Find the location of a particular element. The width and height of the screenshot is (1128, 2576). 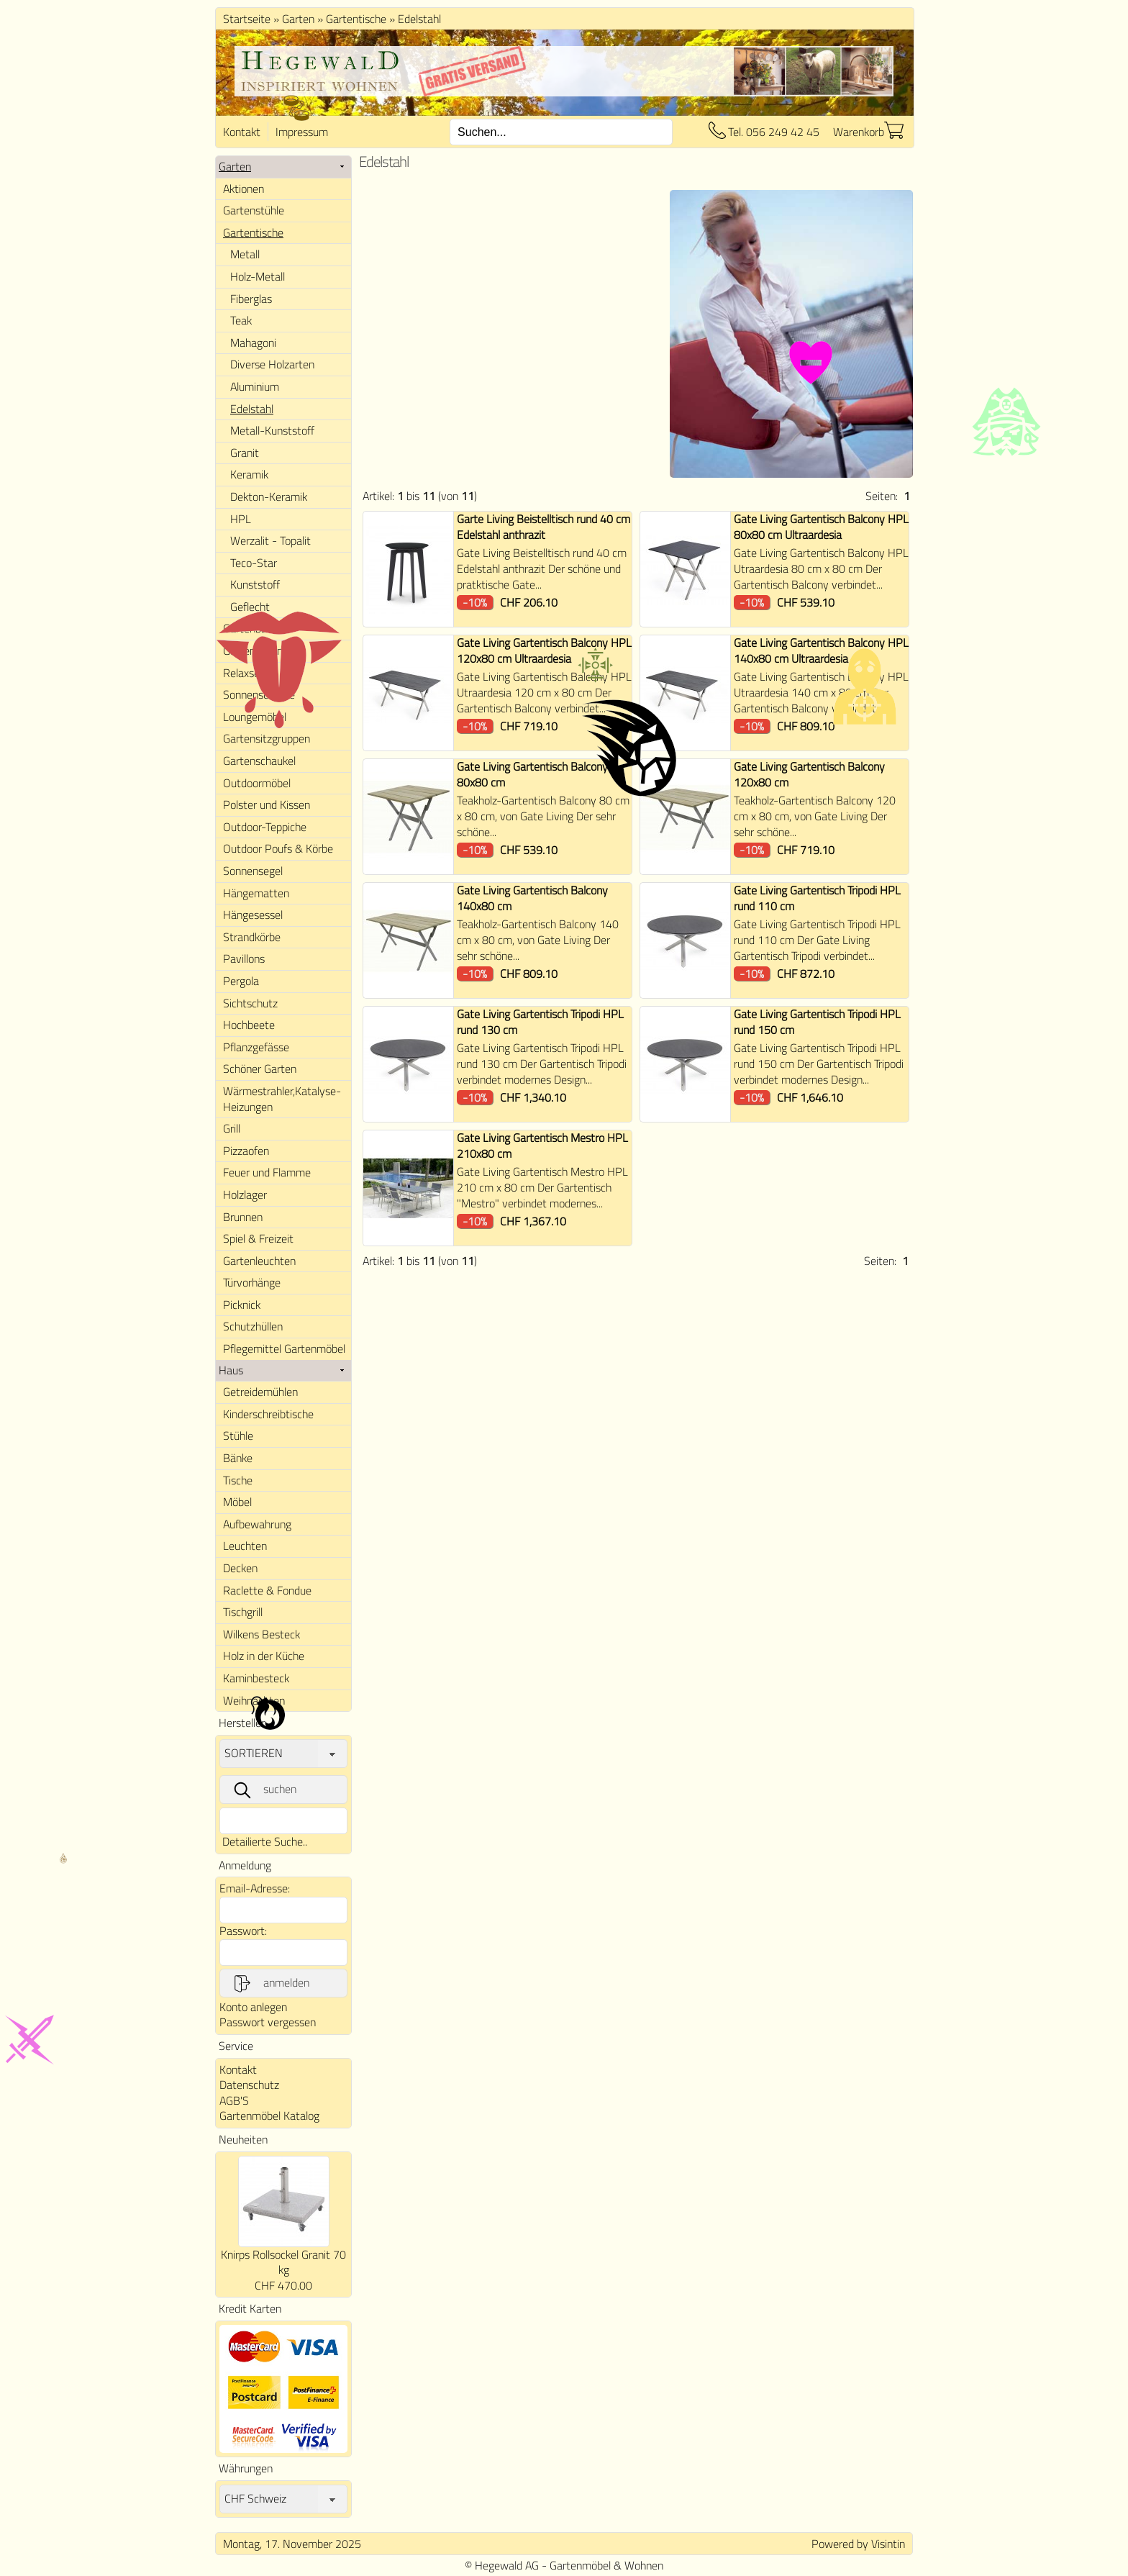

indicates a prisoner or captive character status is located at coordinates (296, 108).